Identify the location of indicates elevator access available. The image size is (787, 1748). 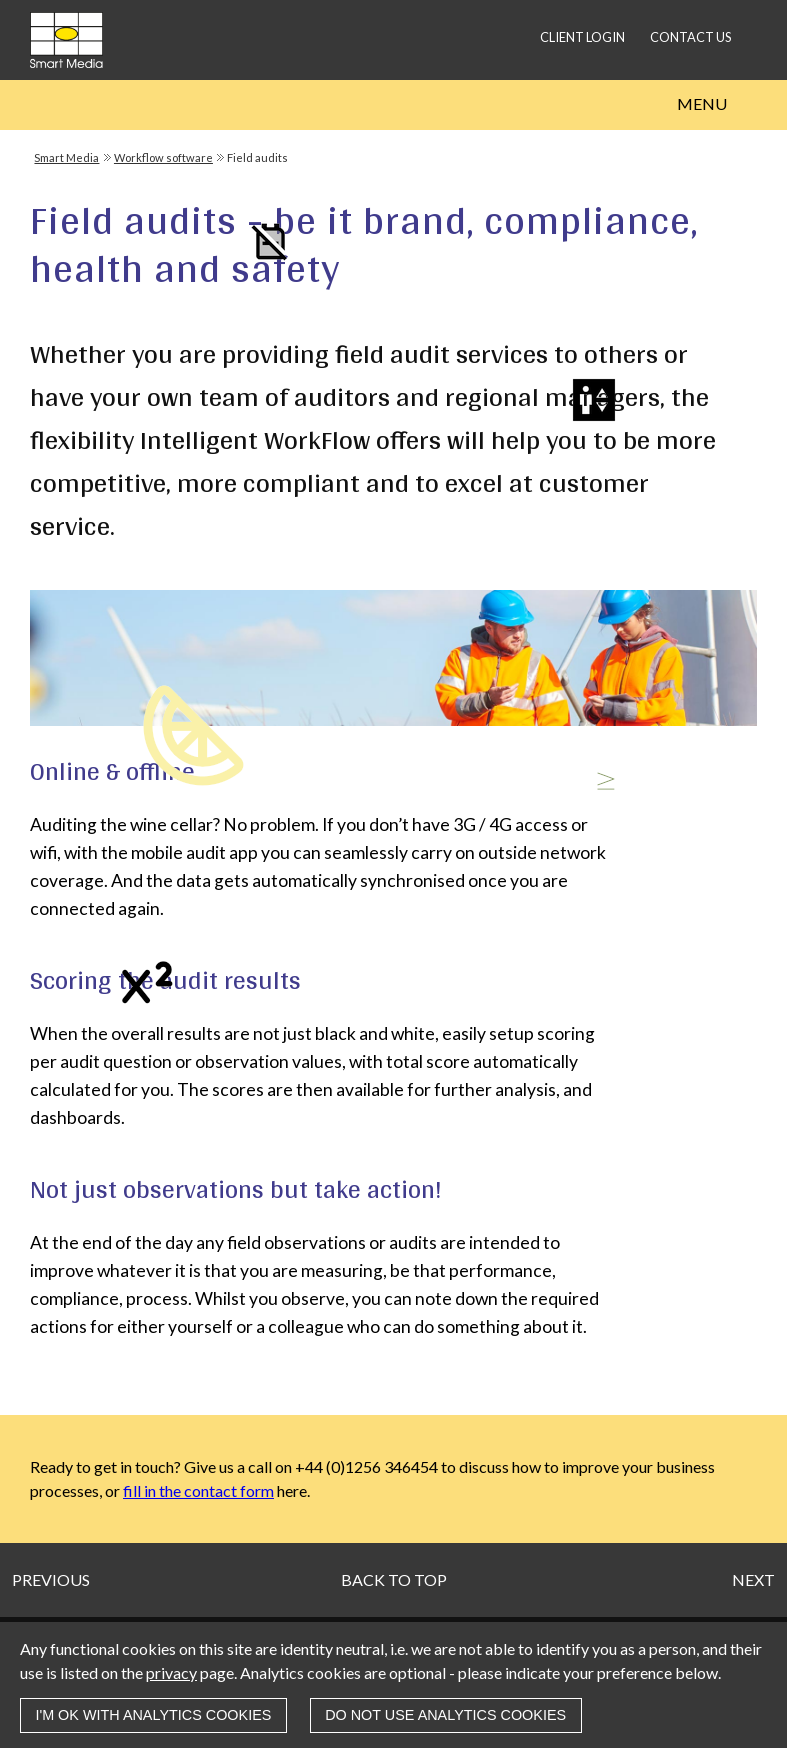
(594, 400).